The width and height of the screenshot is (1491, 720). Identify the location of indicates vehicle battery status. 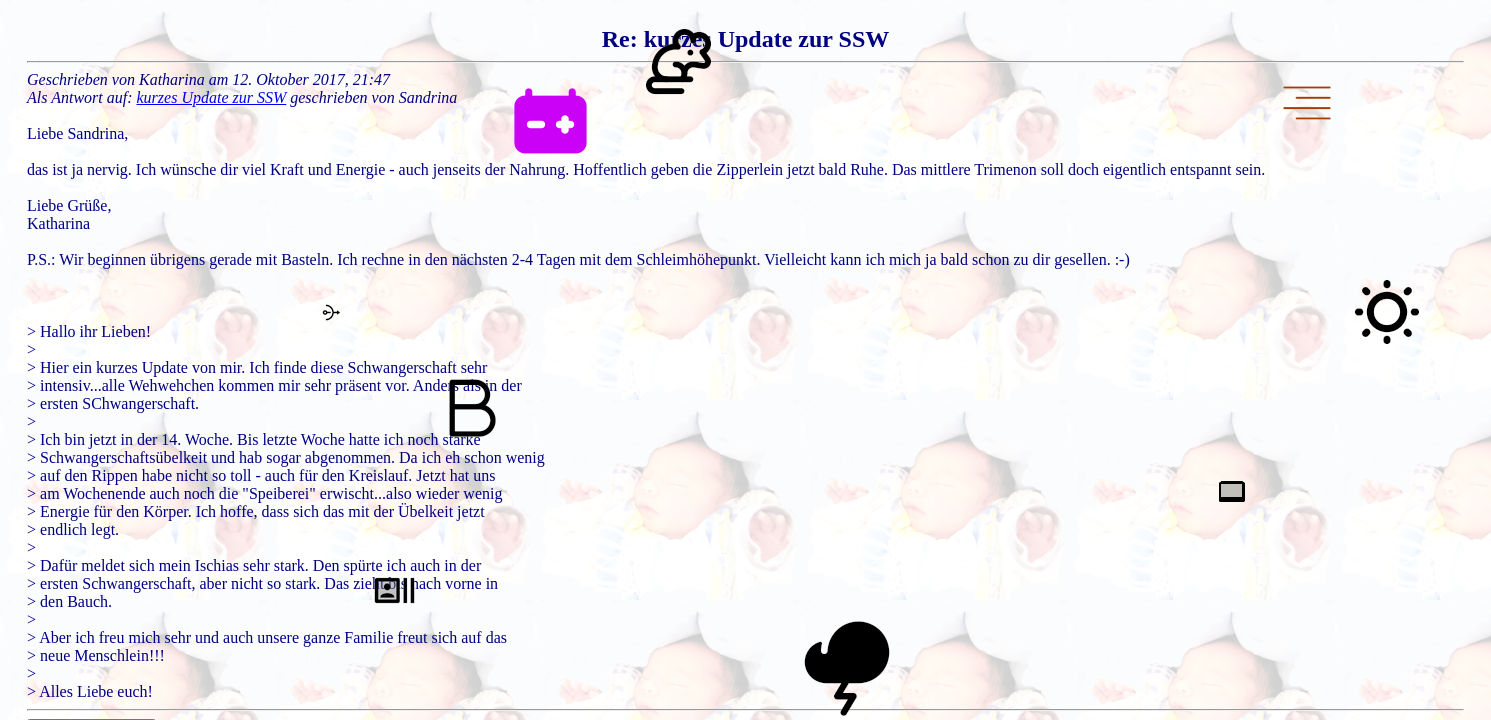
(550, 124).